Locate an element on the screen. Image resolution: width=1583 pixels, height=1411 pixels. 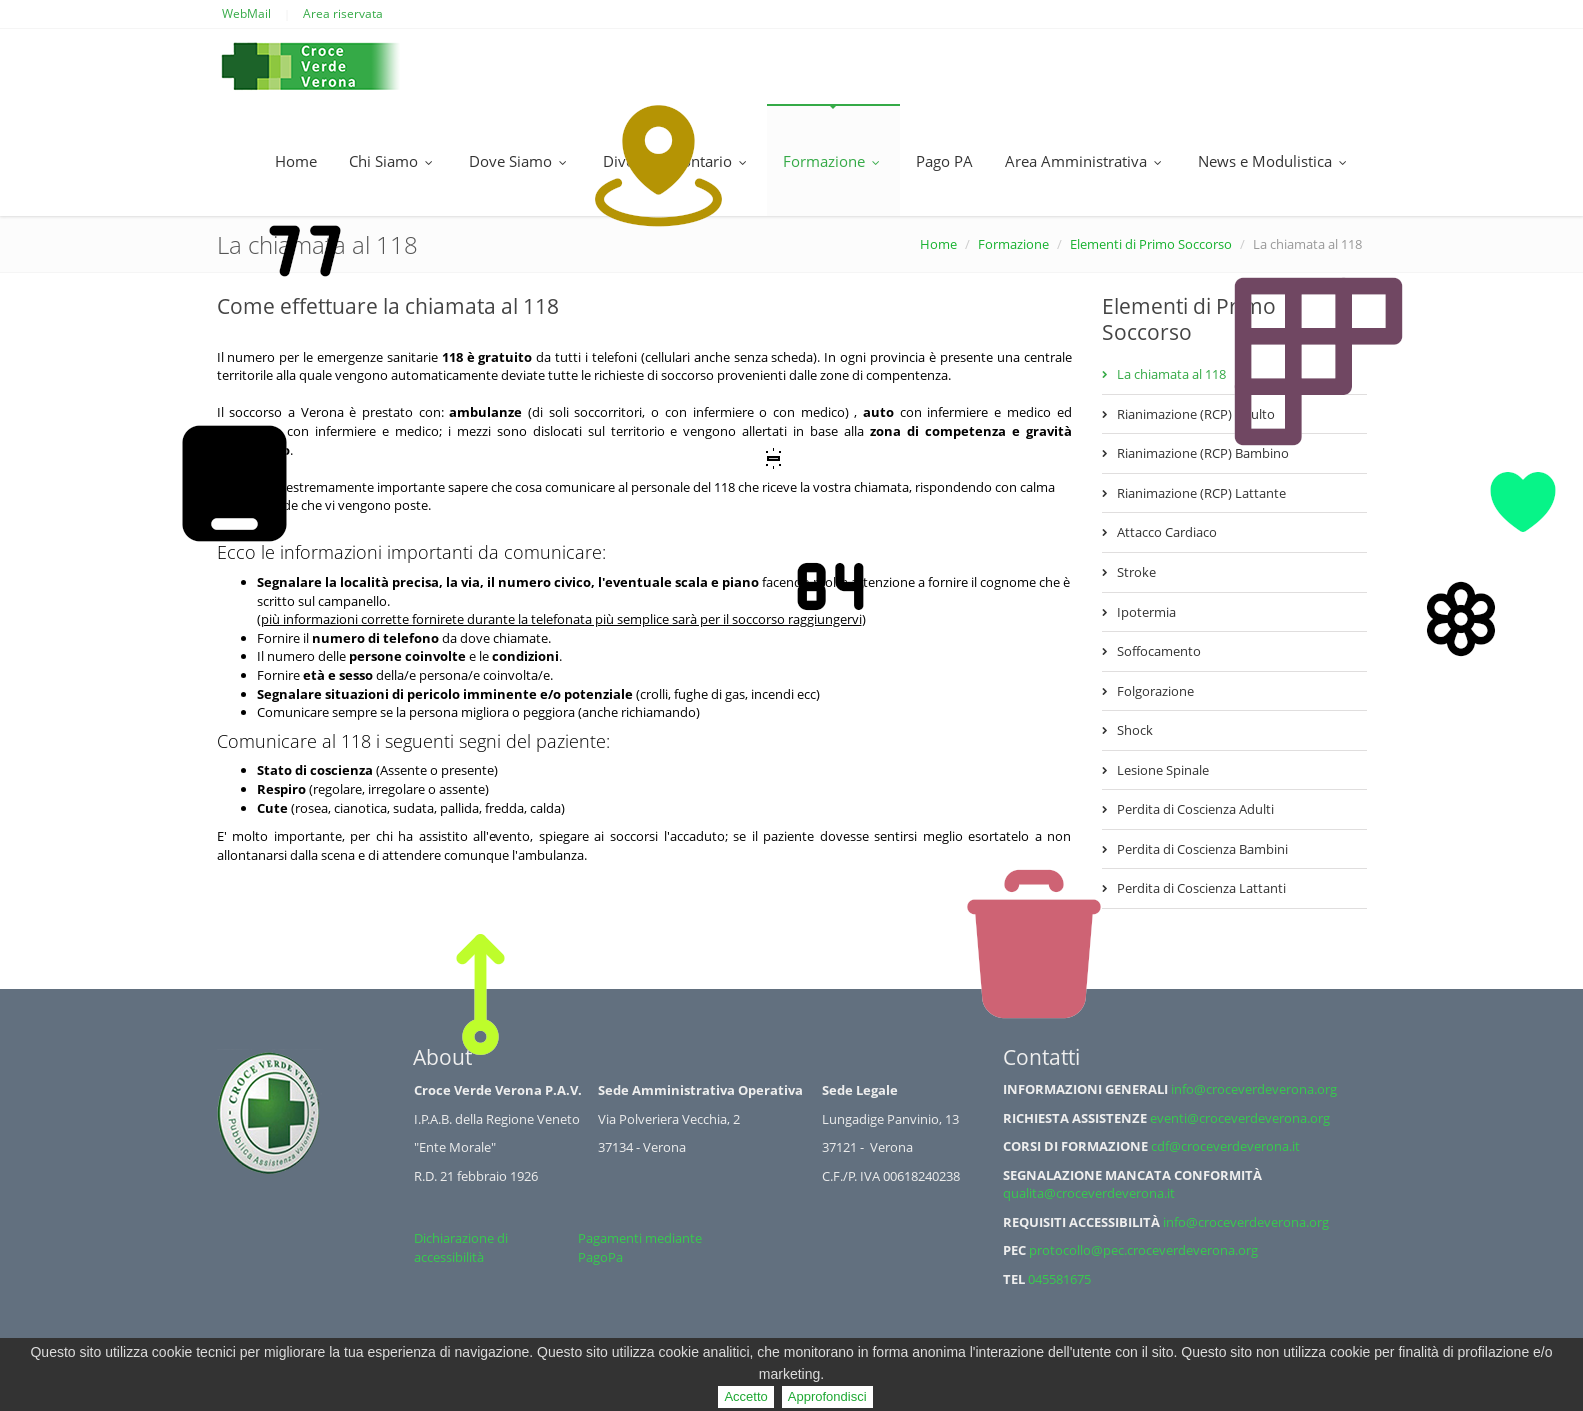
access garden or plant-related features is located at coordinates (1461, 619).